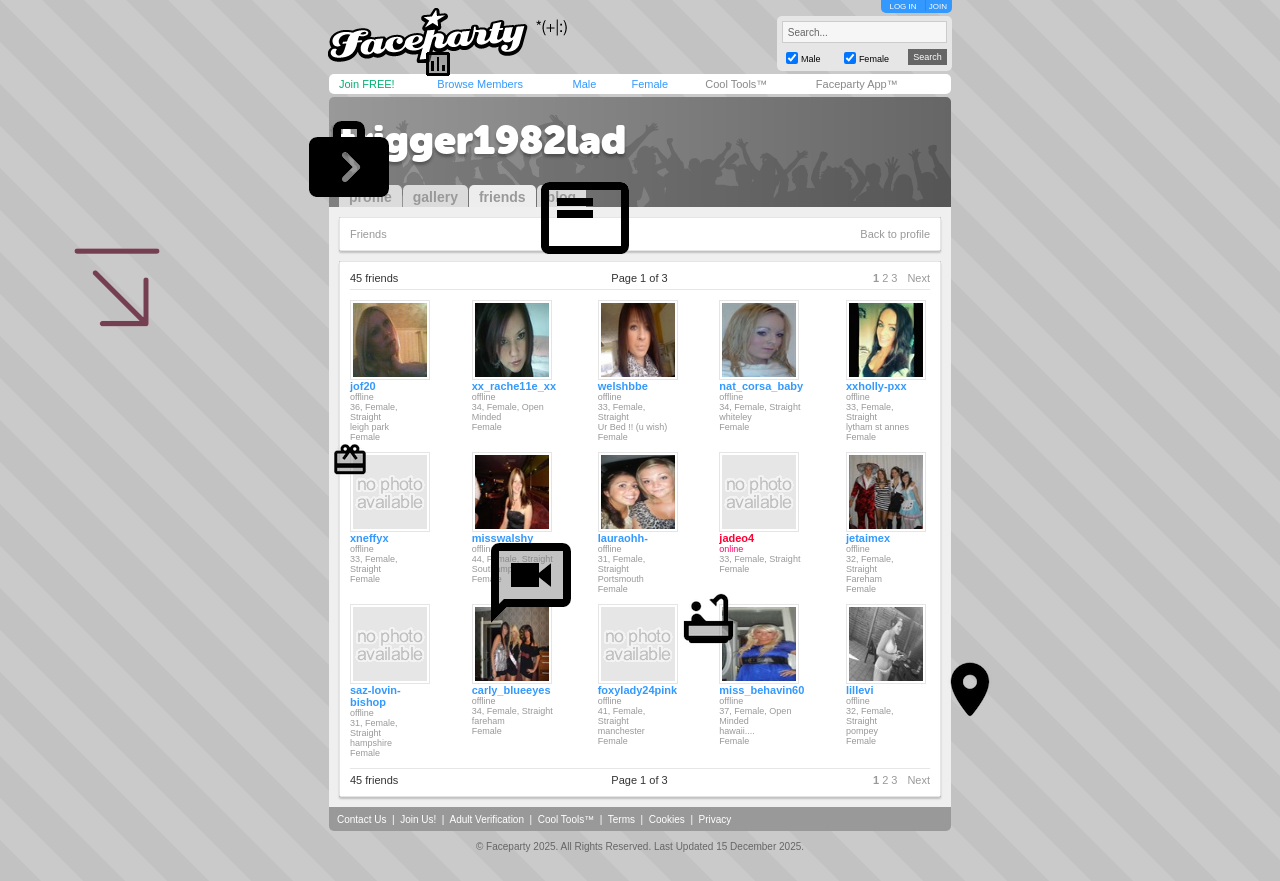  I want to click on redeem a gift card or promotional code, so click(350, 460).